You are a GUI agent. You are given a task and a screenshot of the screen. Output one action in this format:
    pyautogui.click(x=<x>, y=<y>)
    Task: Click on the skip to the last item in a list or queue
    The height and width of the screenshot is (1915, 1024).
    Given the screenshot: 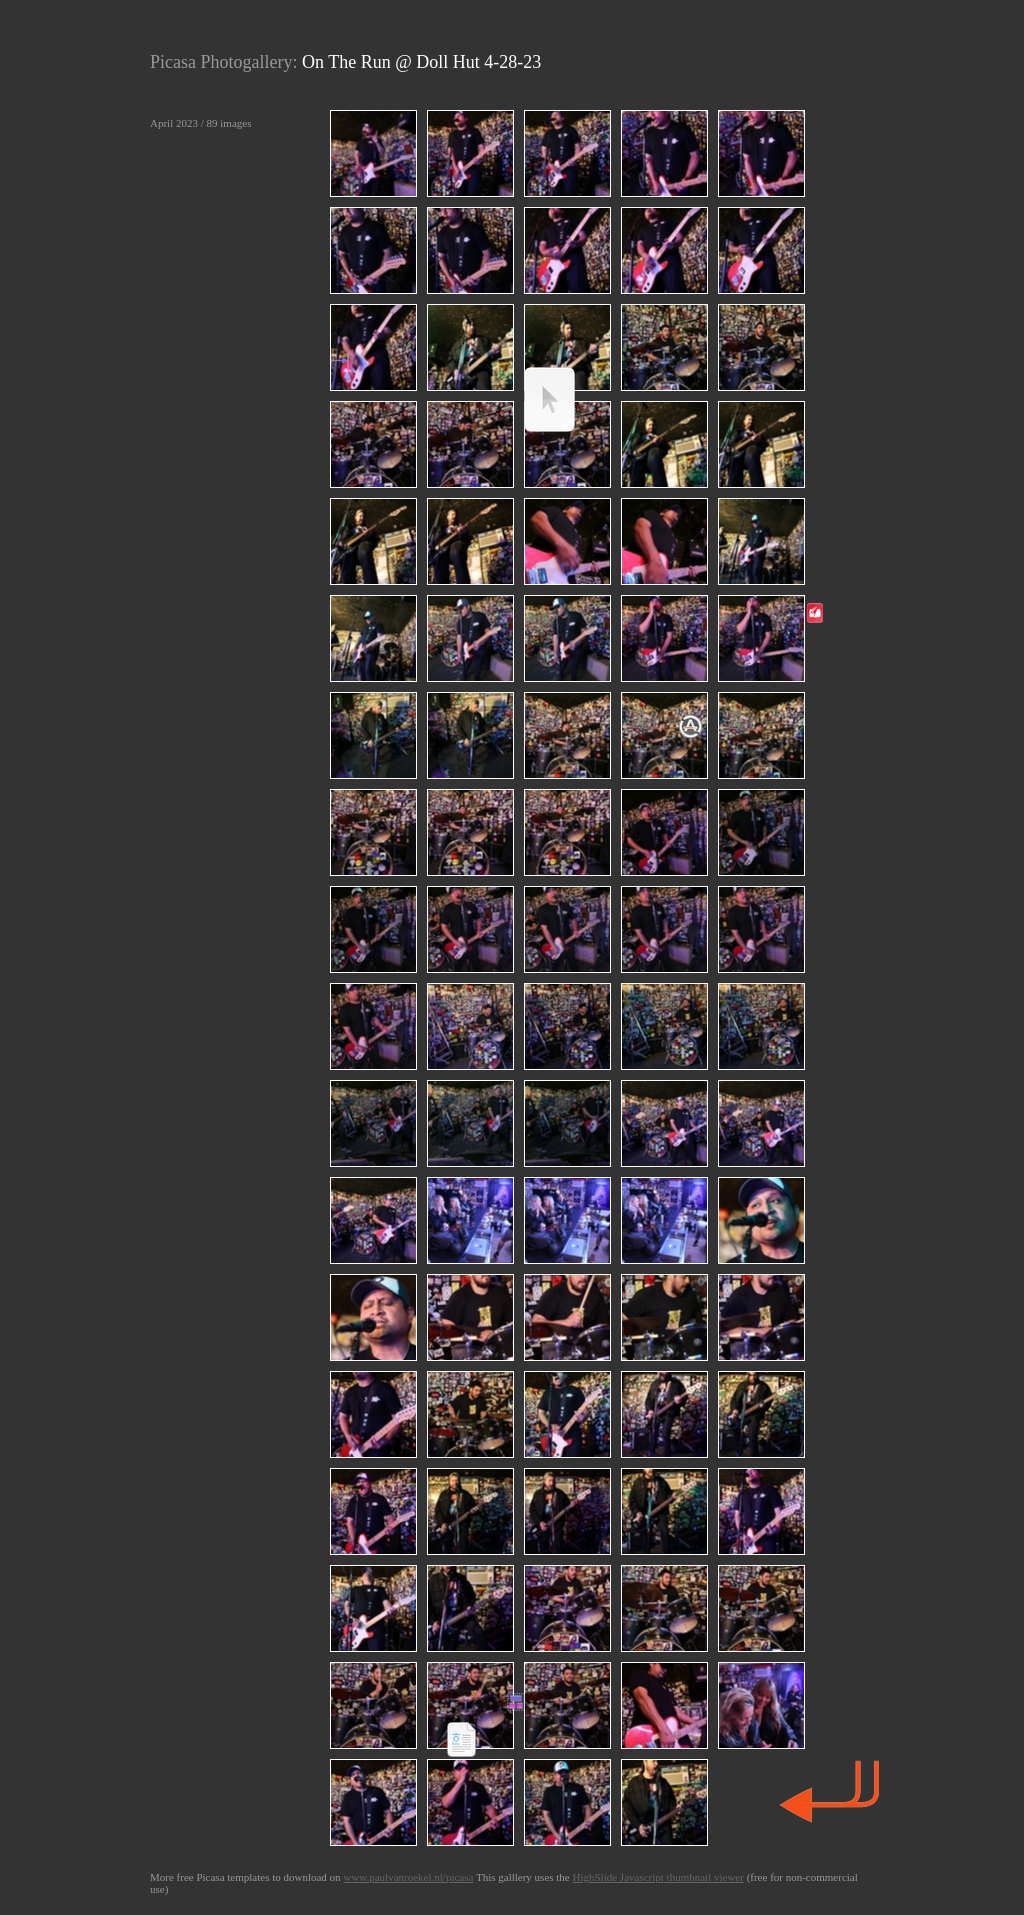 What is the action you would take?
    pyautogui.click(x=339, y=360)
    